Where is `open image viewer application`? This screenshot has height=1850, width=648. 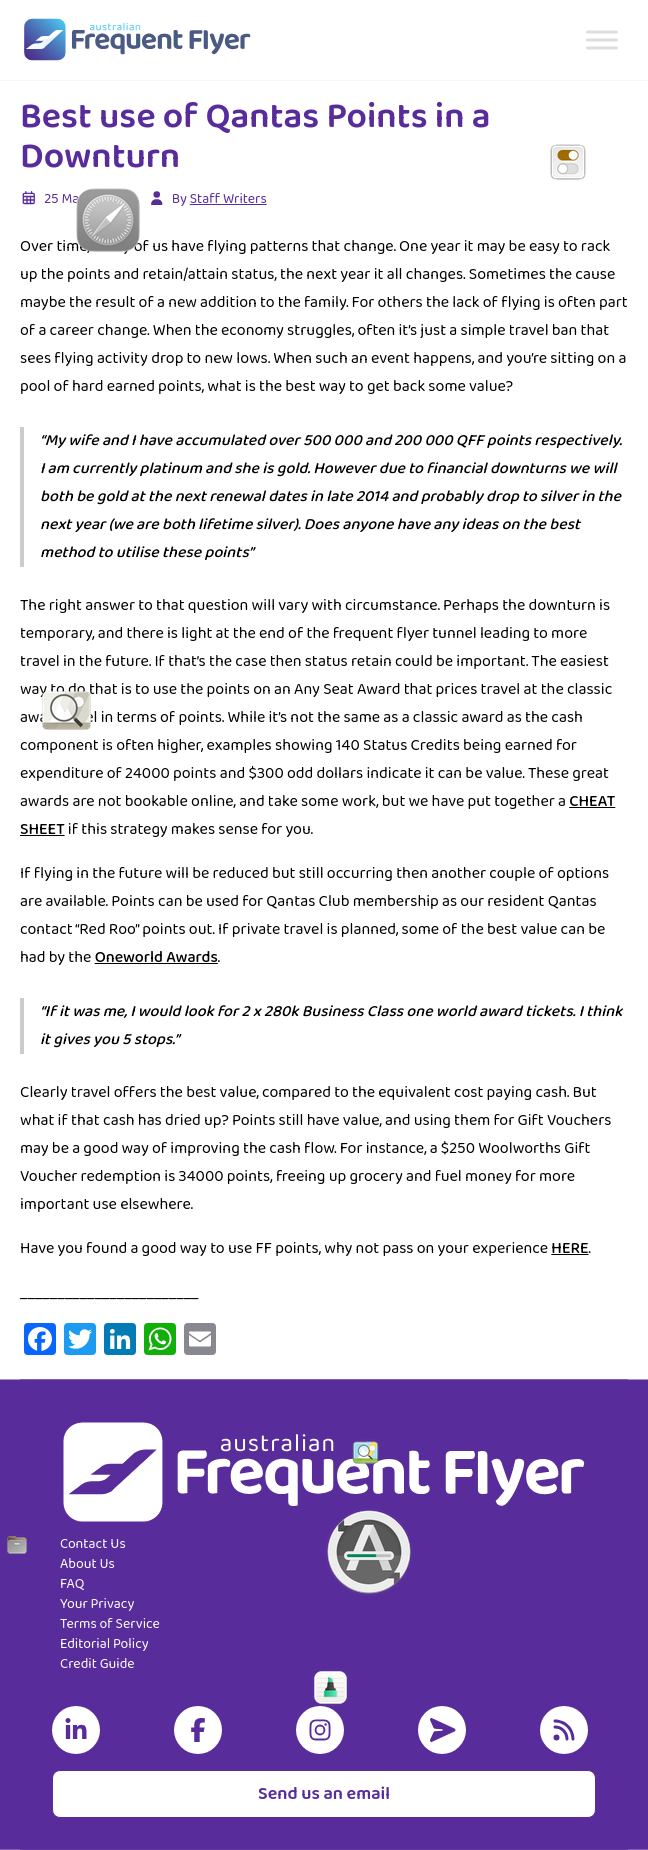
open image viewer application is located at coordinates (365, 1452).